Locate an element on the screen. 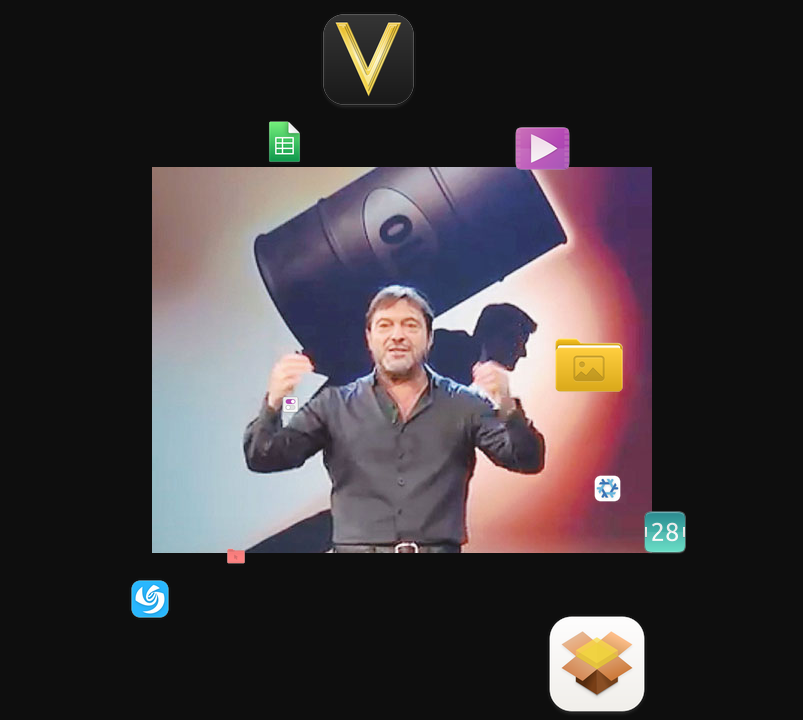 The width and height of the screenshot is (803, 720). open nixos configuration or settings is located at coordinates (607, 488).